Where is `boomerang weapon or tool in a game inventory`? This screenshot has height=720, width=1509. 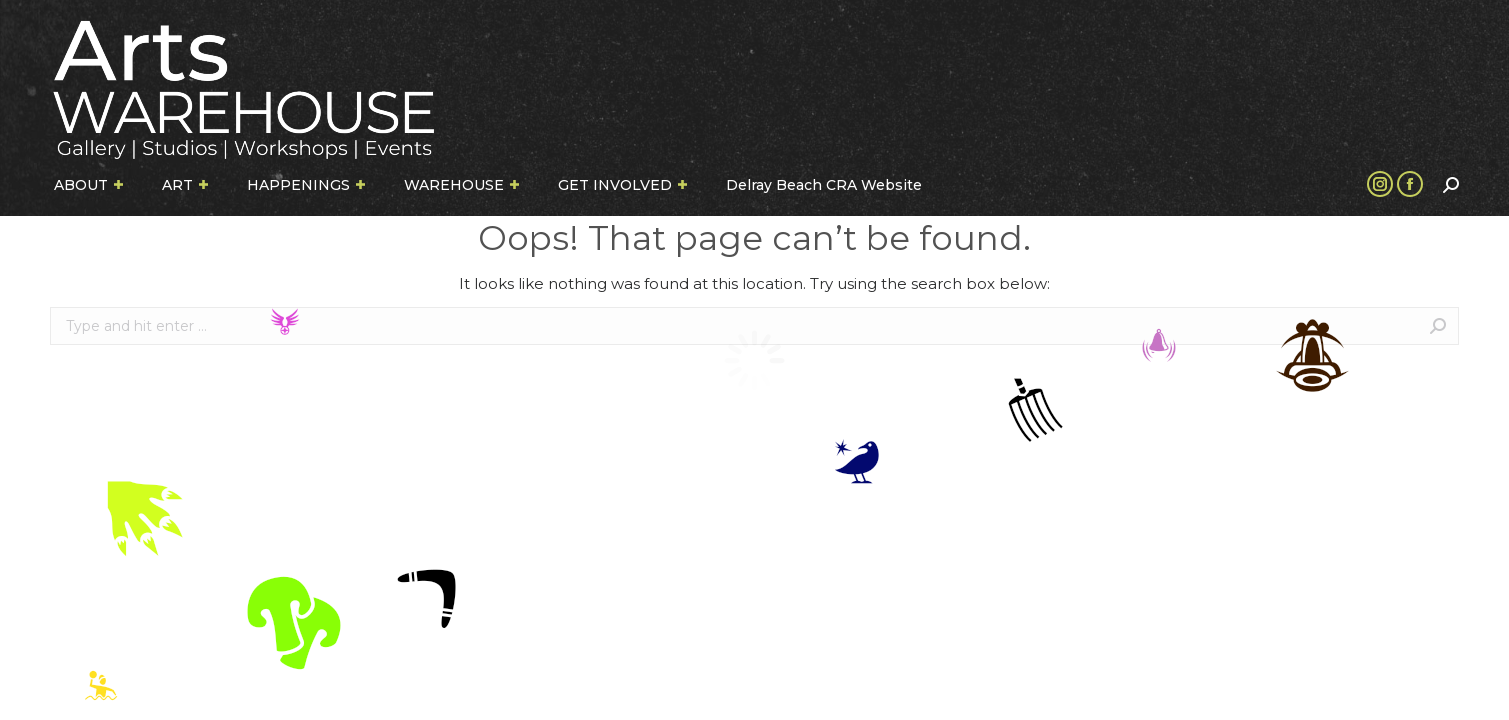
boomerang weapon or tool in a game inventory is located at coordinates (426, 598).